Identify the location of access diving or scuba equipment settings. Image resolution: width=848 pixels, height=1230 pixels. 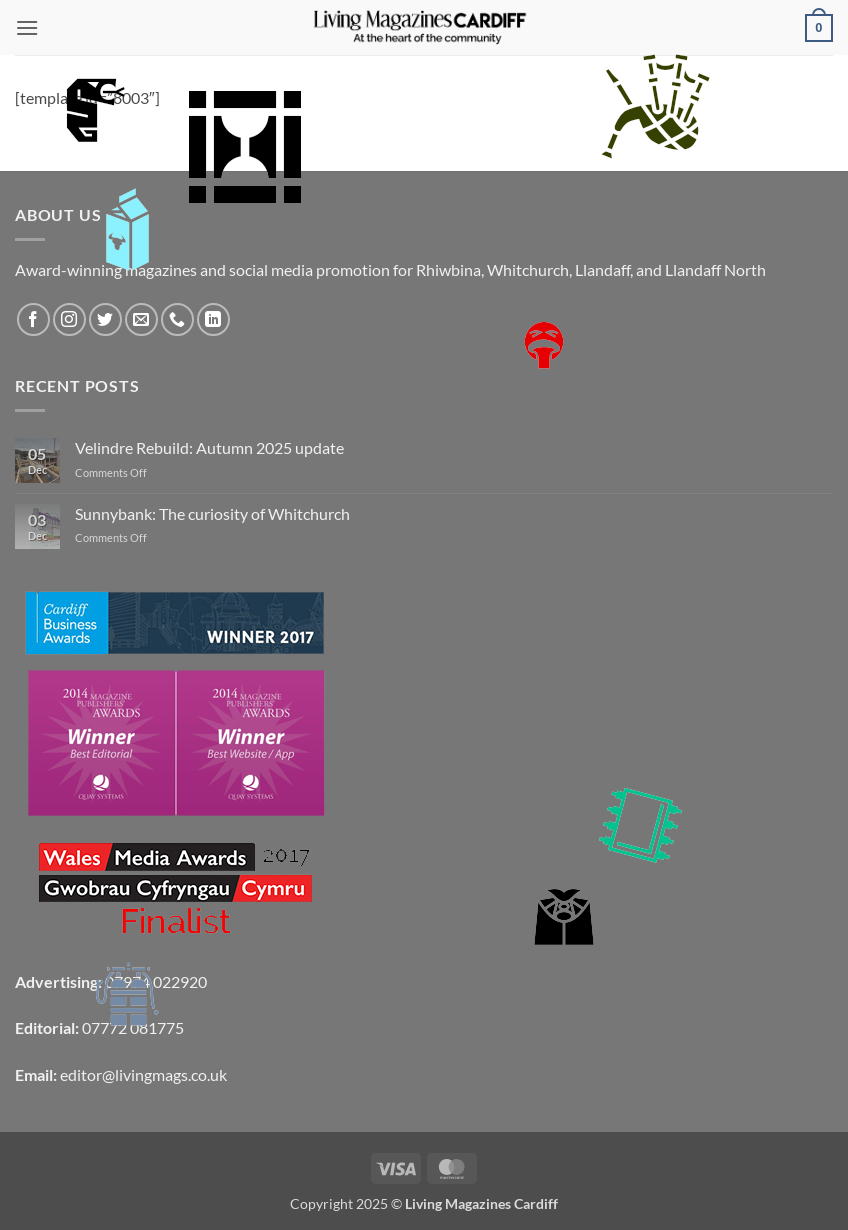
(128, 993).